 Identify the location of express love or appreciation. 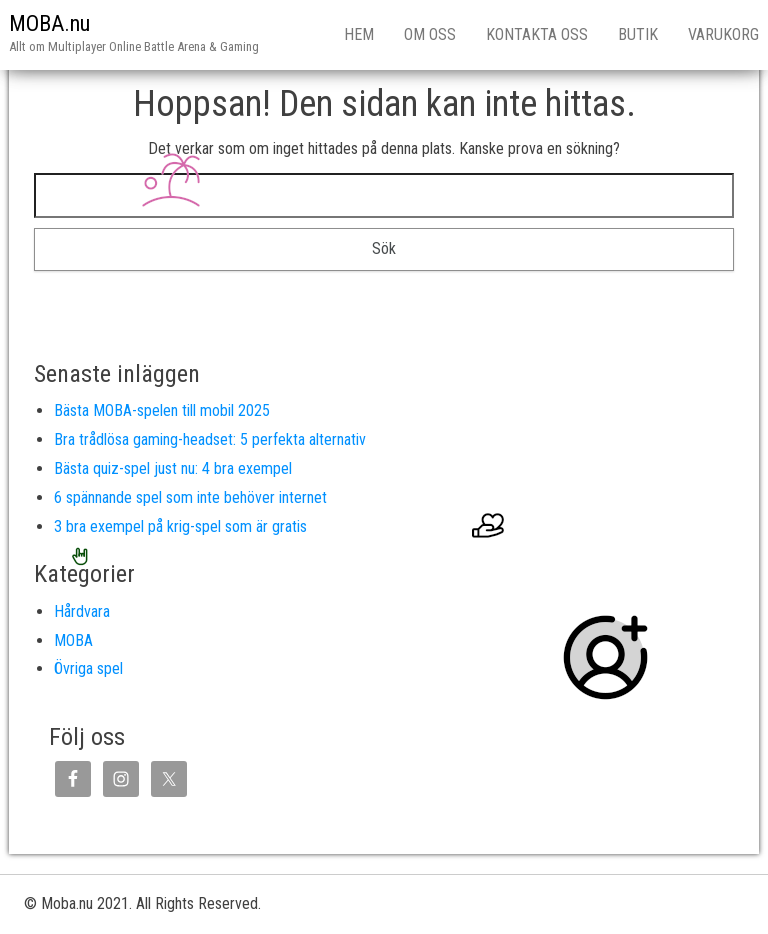
(80, 556).